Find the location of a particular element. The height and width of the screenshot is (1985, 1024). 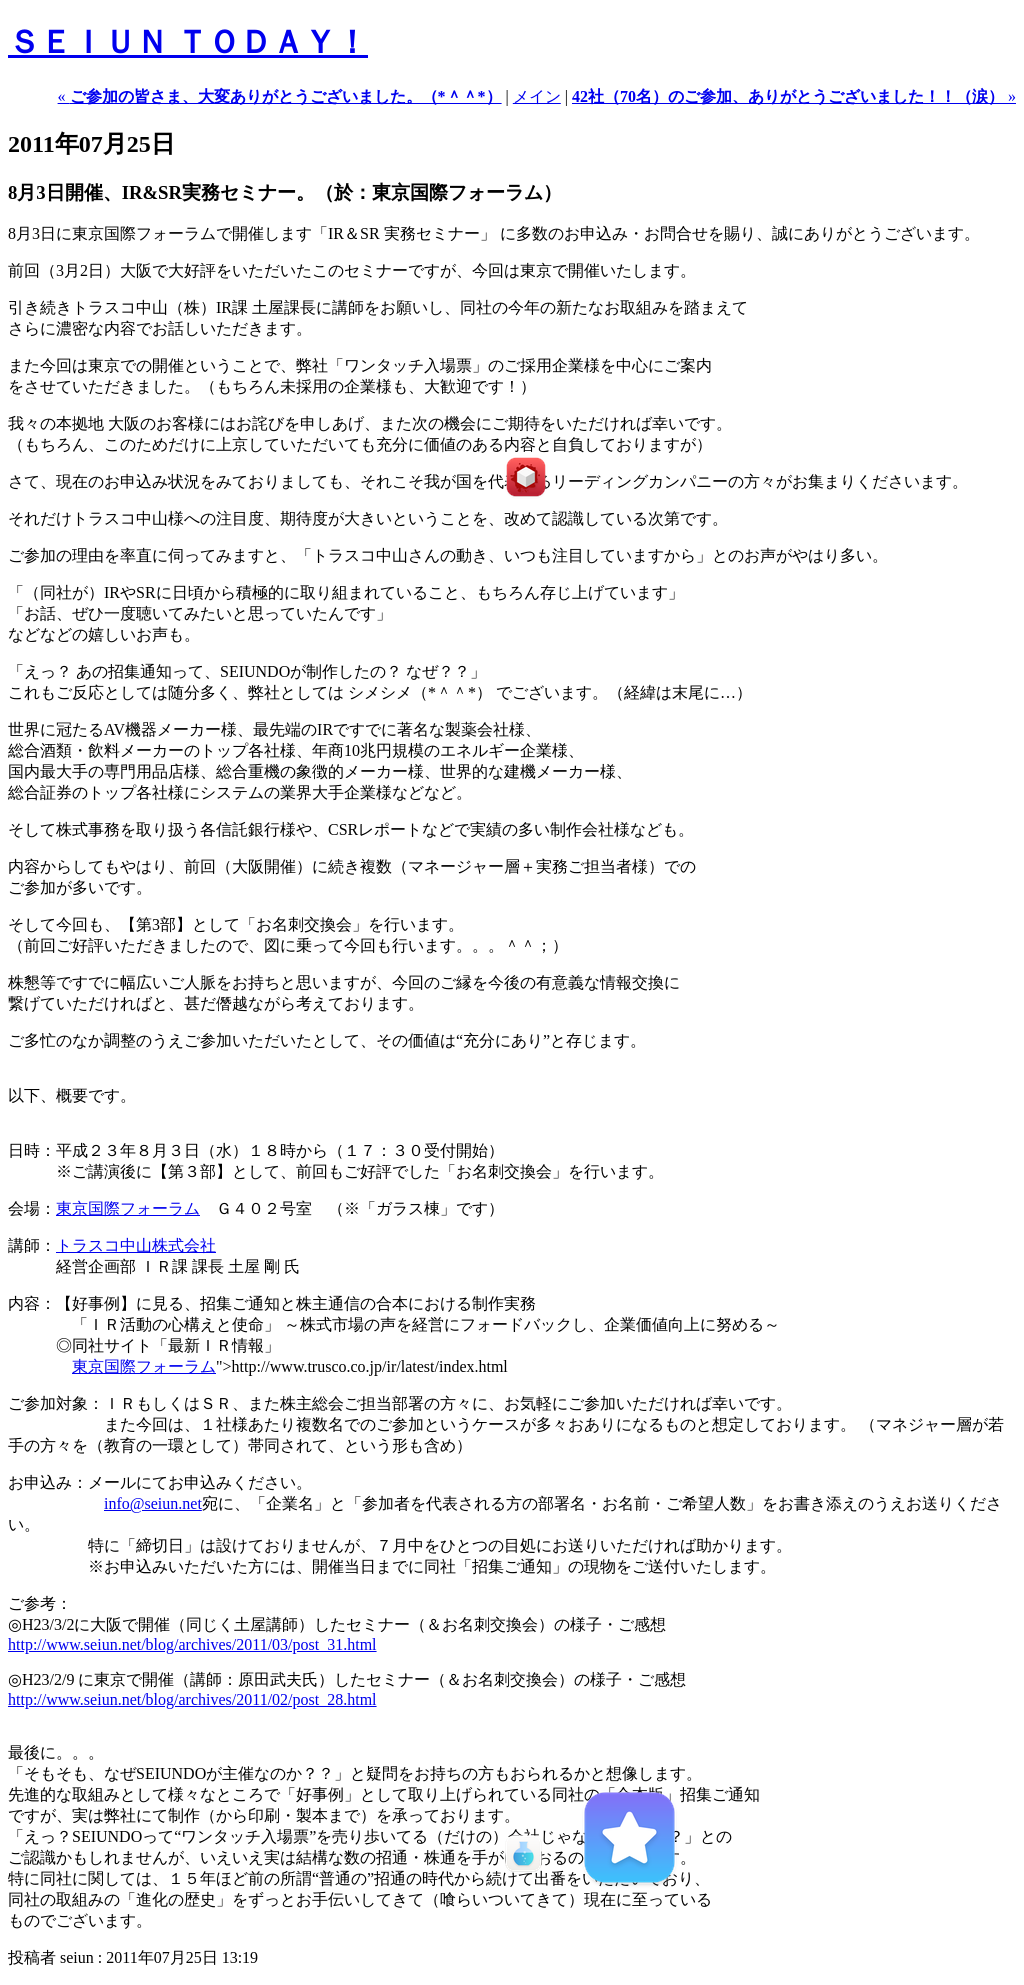

launch assaultcube game is located at coordinates (526, 477).